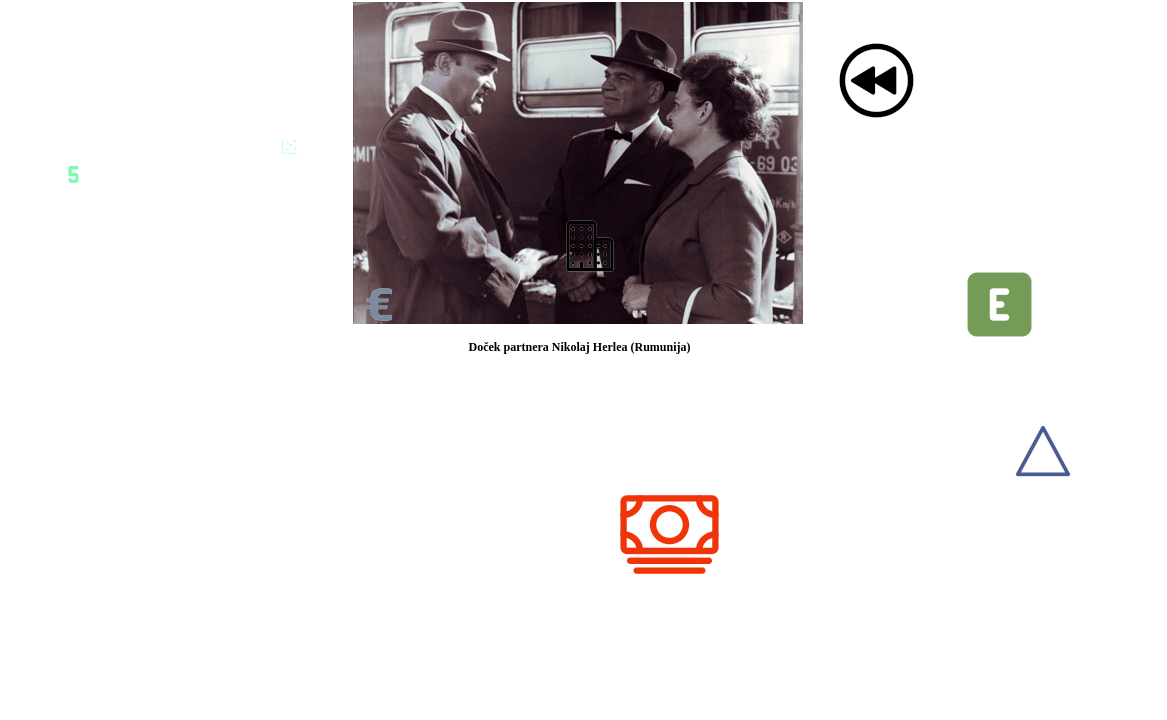 This screenshot has width=1167, height=720. What do you see at coordinates (379, 304) in the screenshot?
I see `view prices in euros` at bounding box center [379, 304].